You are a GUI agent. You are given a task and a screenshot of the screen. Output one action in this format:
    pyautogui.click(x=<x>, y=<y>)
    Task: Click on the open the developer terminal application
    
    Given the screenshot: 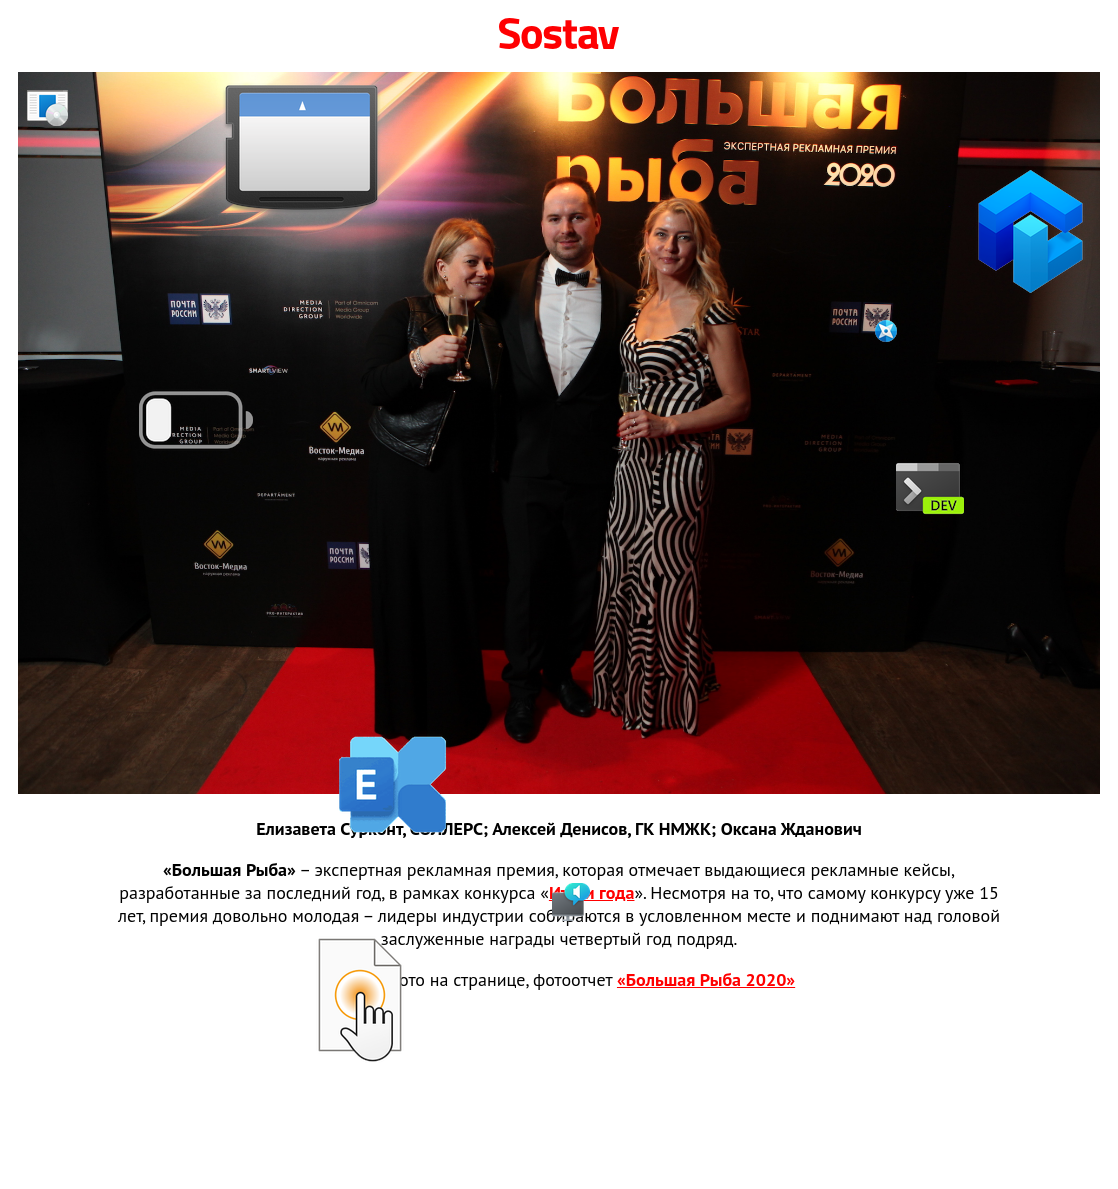 What is the action you would take?
    pyautogui.click(x=930, y=487)
    